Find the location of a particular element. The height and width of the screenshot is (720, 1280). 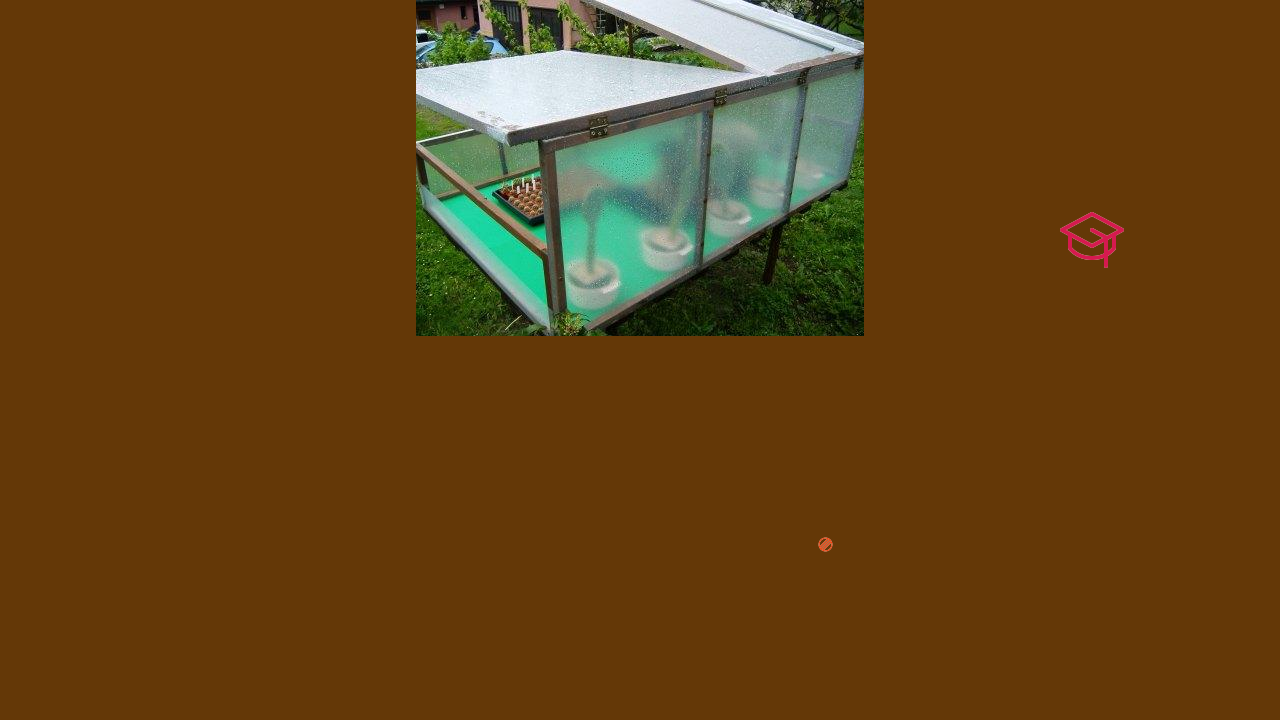

access education or learning resources is located at coordinates (1092, 238).